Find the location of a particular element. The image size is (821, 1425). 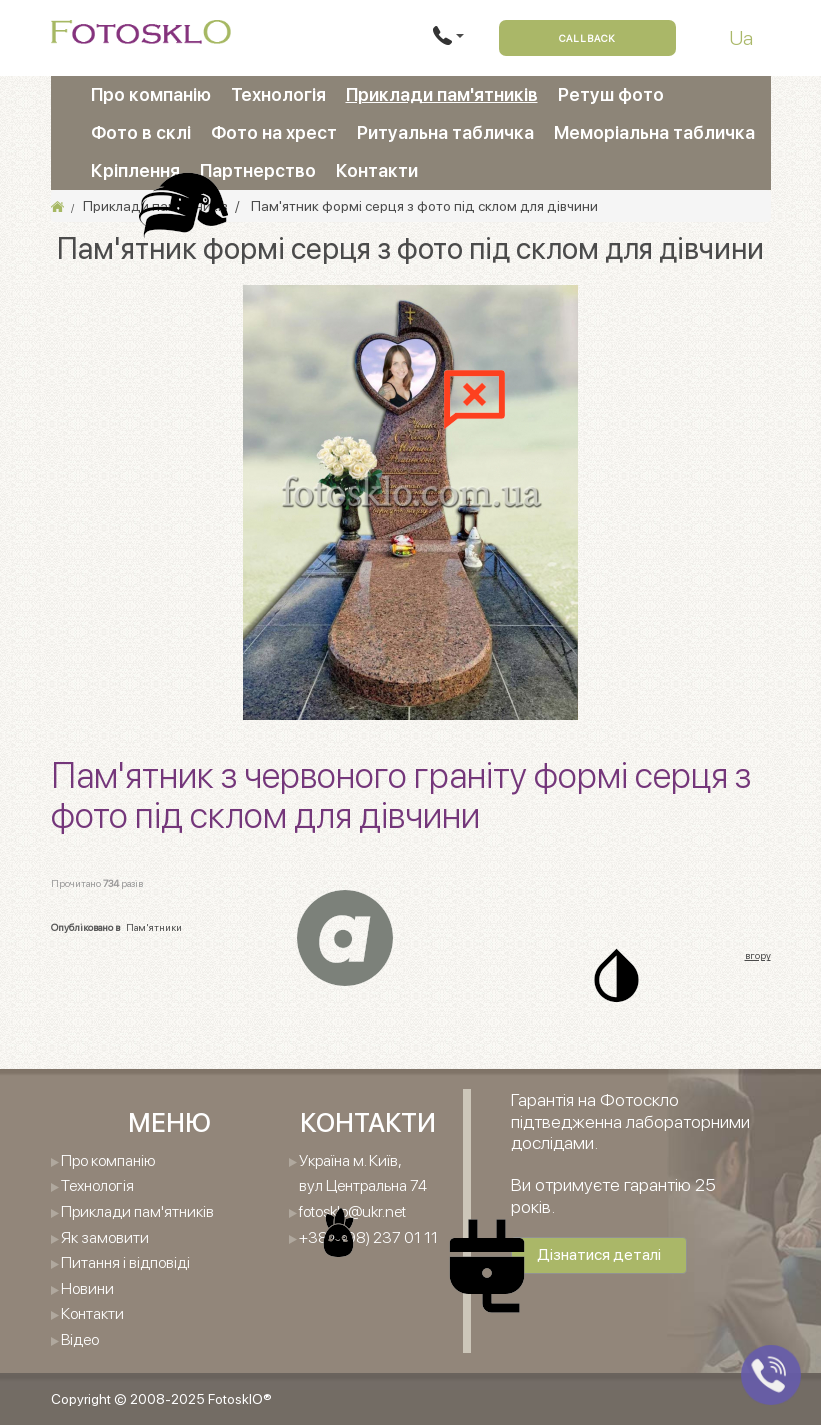

delete a conversation is located at coordinates (474, 397).